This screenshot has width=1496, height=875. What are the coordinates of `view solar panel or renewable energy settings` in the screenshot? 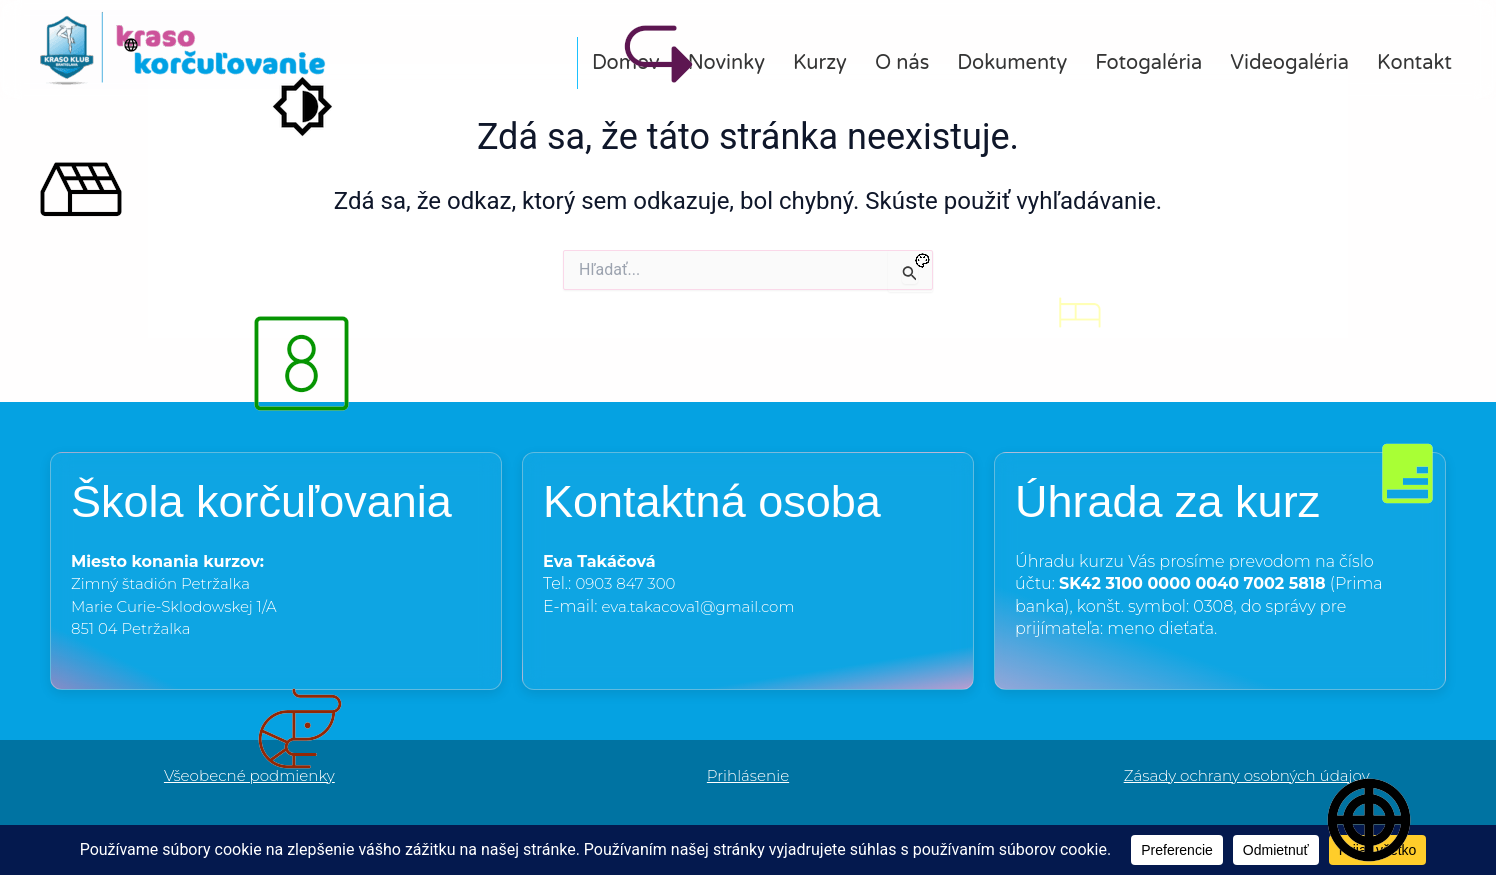 It's located at (81, 192).